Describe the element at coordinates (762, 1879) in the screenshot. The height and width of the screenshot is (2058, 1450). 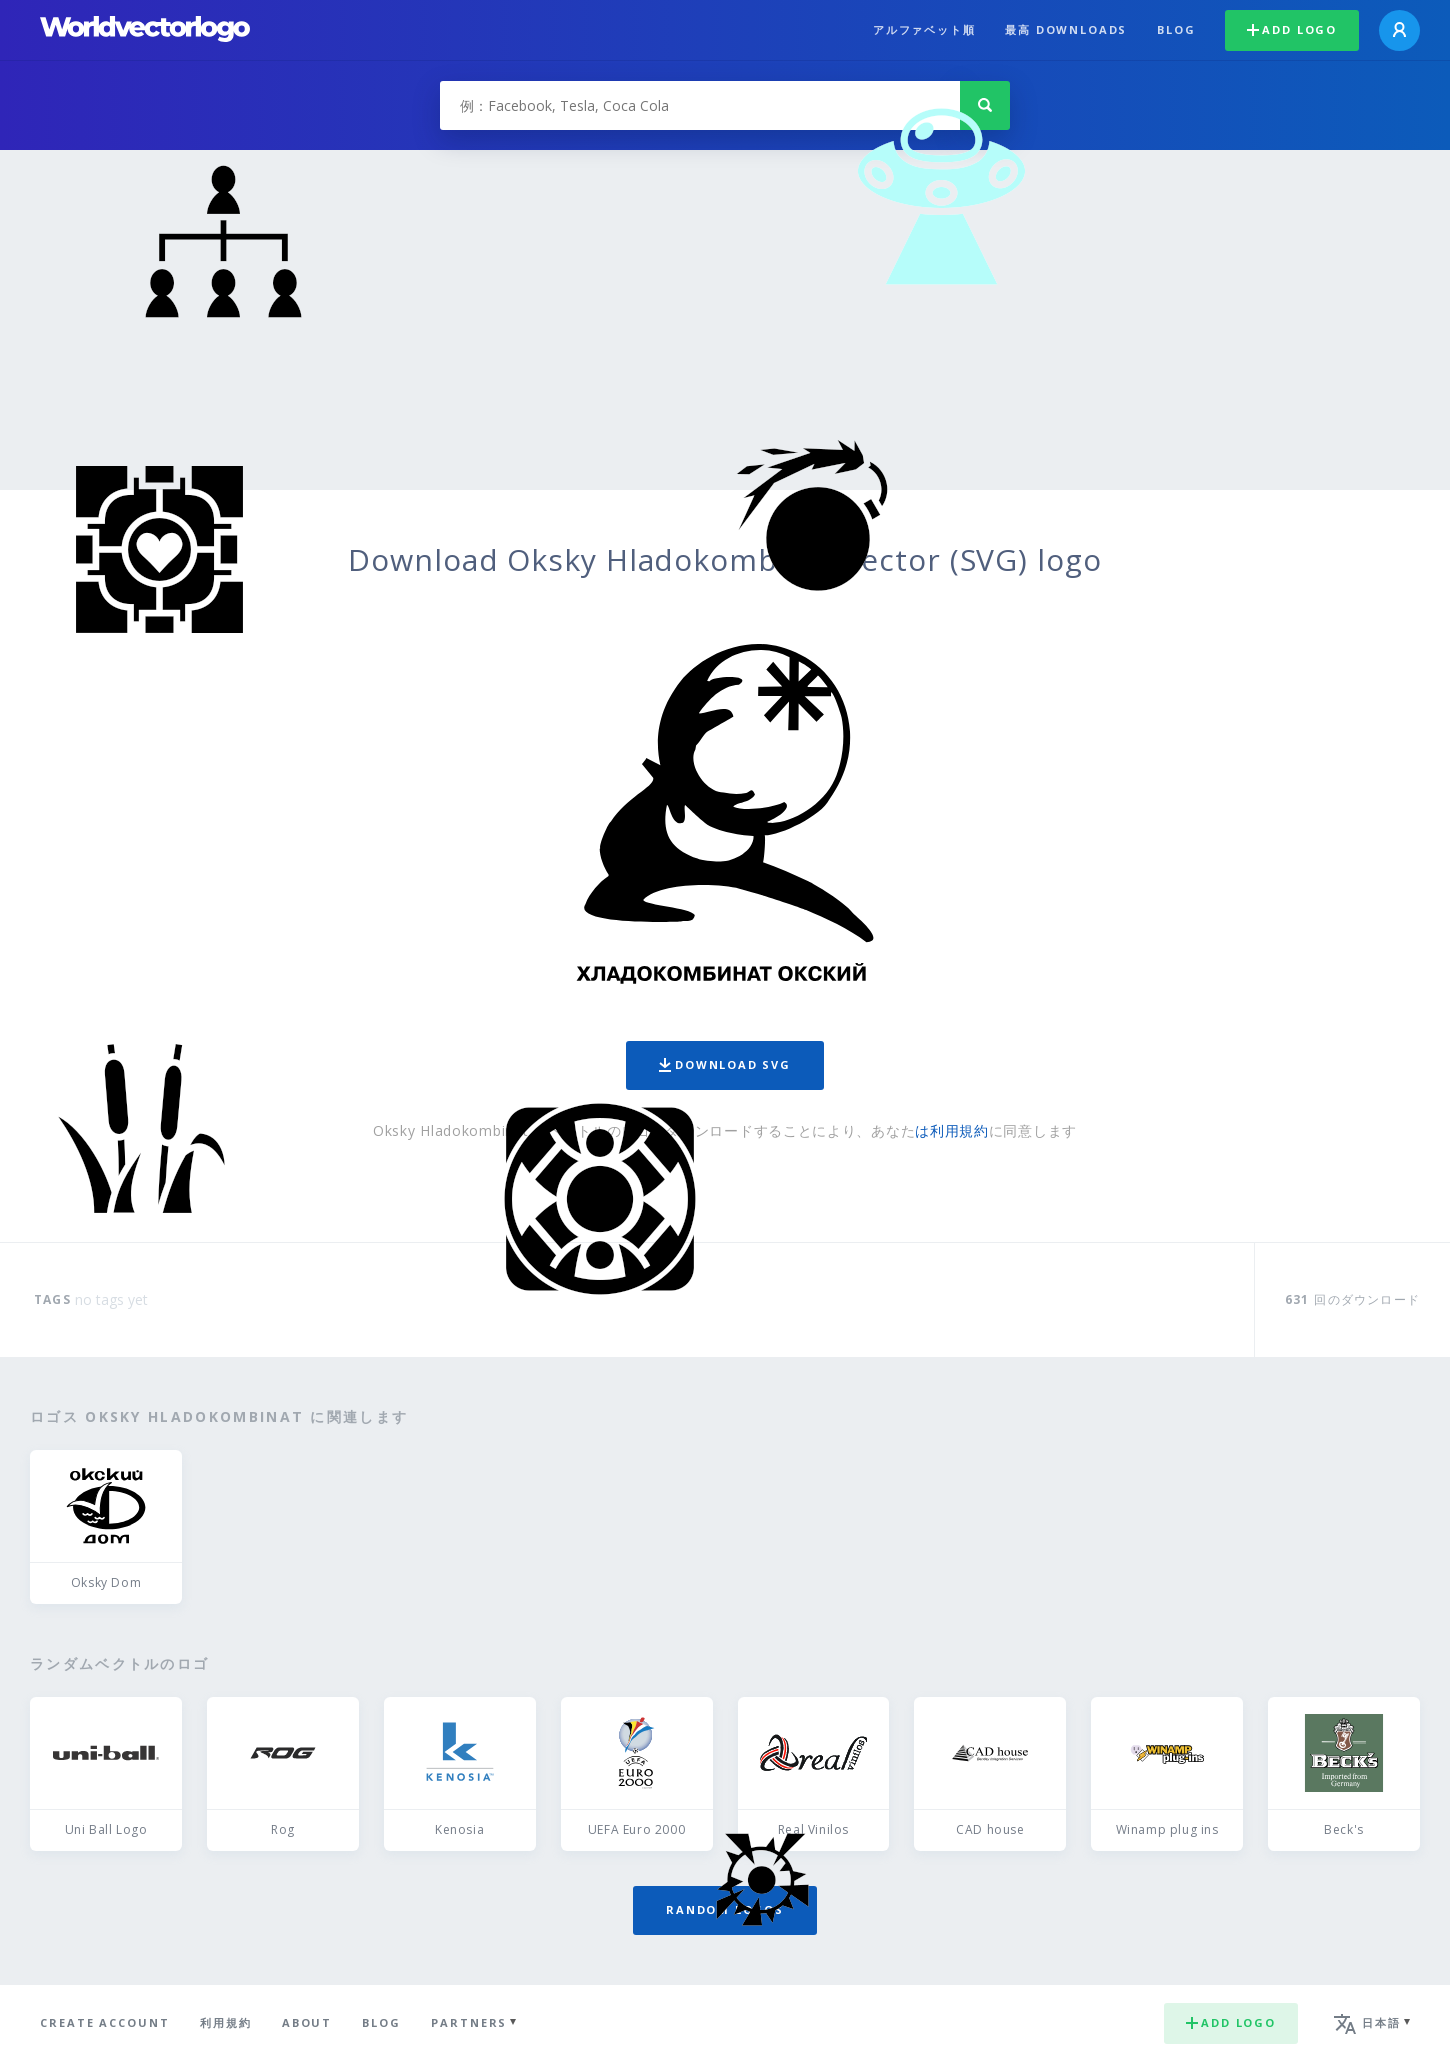
I see `indicates a critical hit or power attack in gameplay` at that location.